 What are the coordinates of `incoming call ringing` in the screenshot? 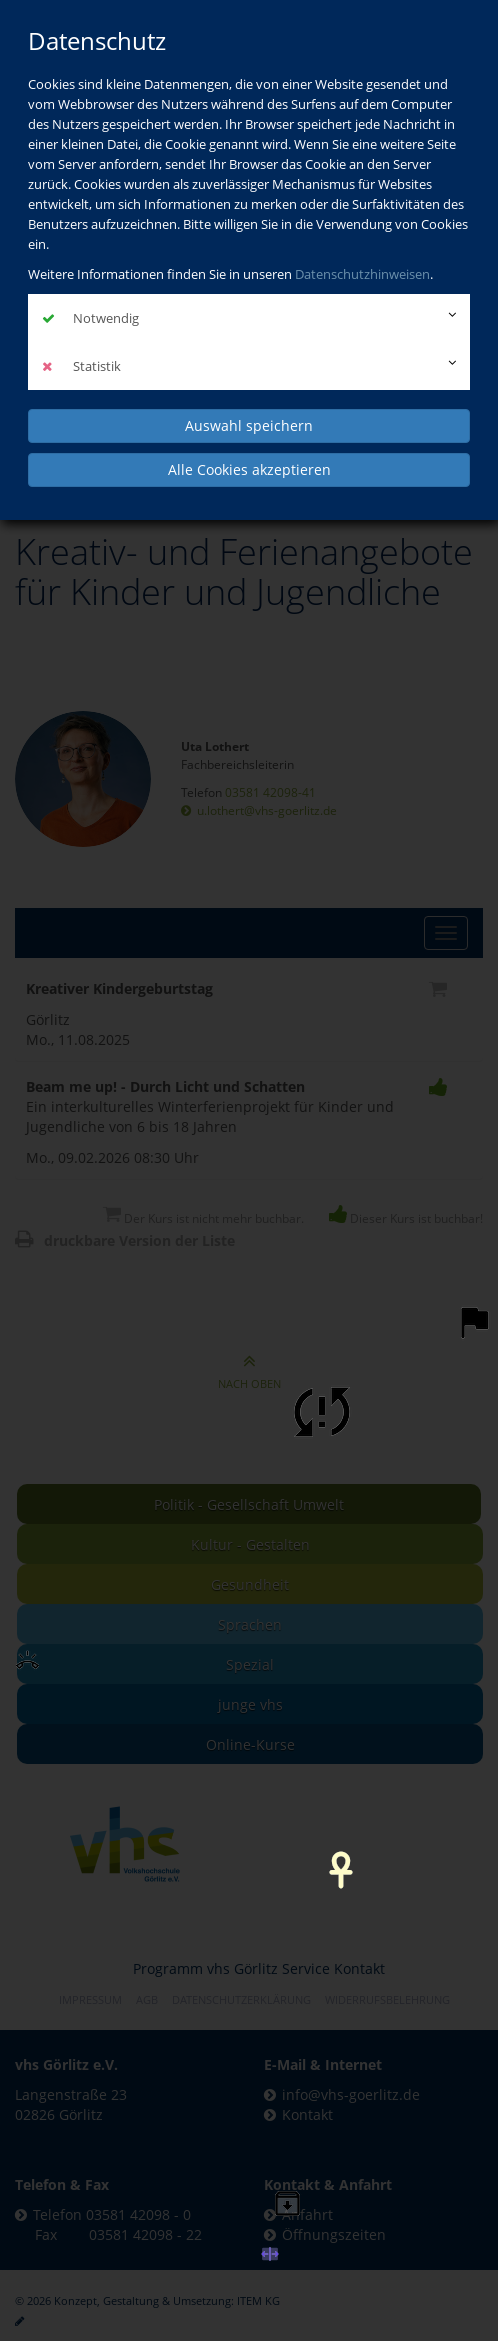 It's located at (27, 1660).